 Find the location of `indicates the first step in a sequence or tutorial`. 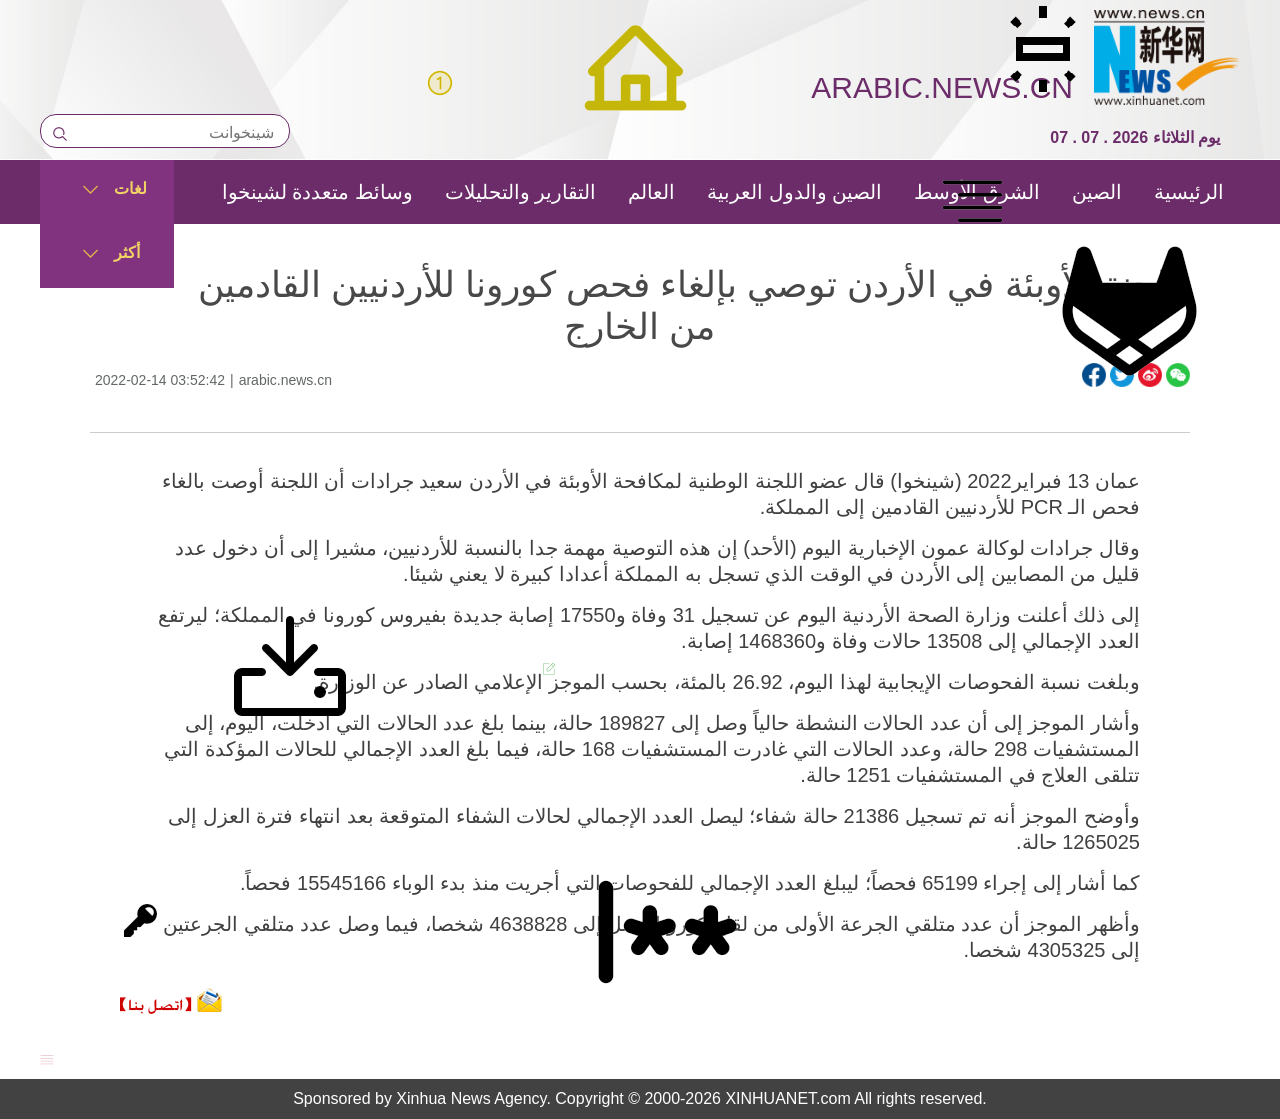

indicates the first step in a sequence or tutorial is located at coordinates (440, 83).